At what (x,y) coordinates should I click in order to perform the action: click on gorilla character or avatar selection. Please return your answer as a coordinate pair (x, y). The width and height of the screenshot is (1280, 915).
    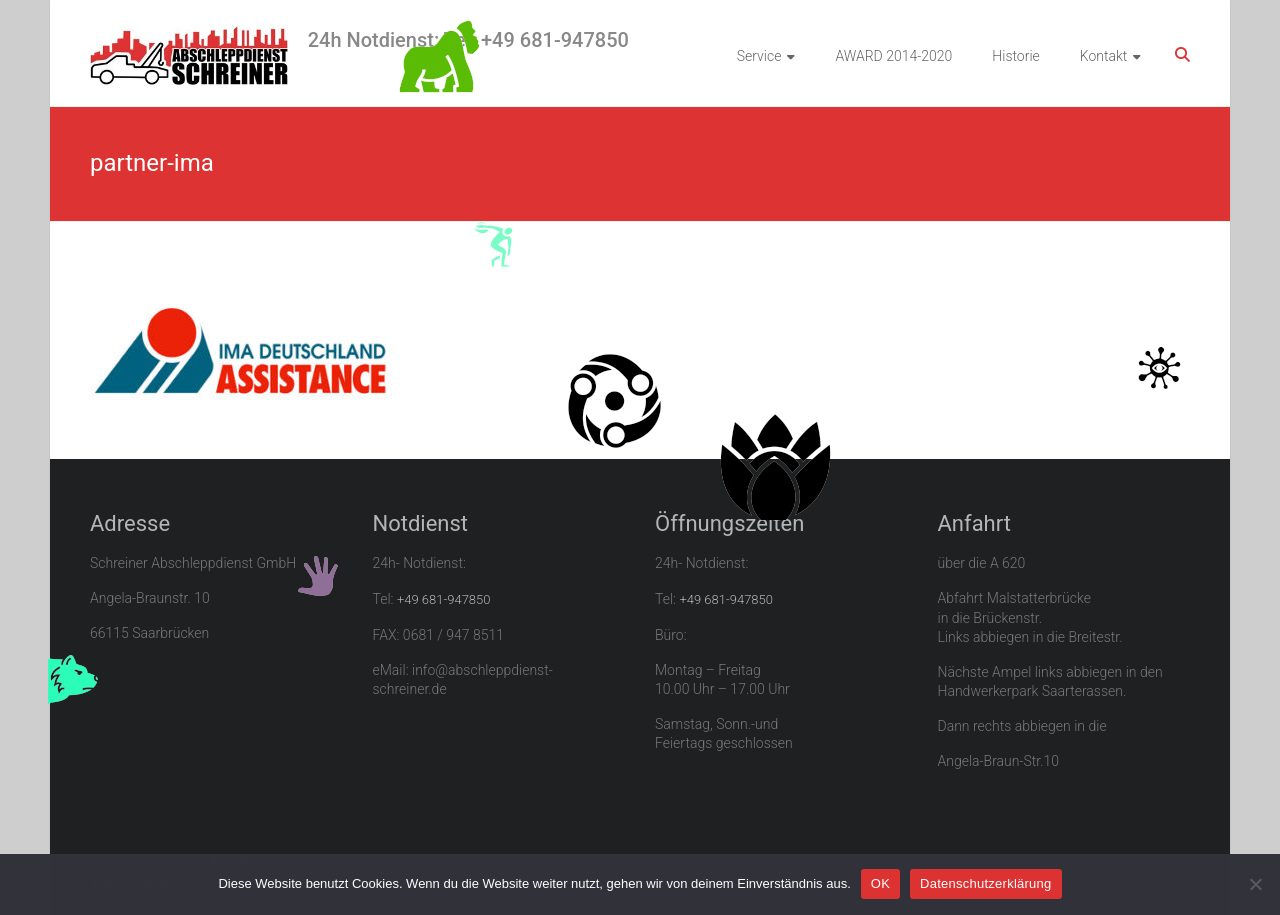
    Looking at the image, I should click on (439, 56).